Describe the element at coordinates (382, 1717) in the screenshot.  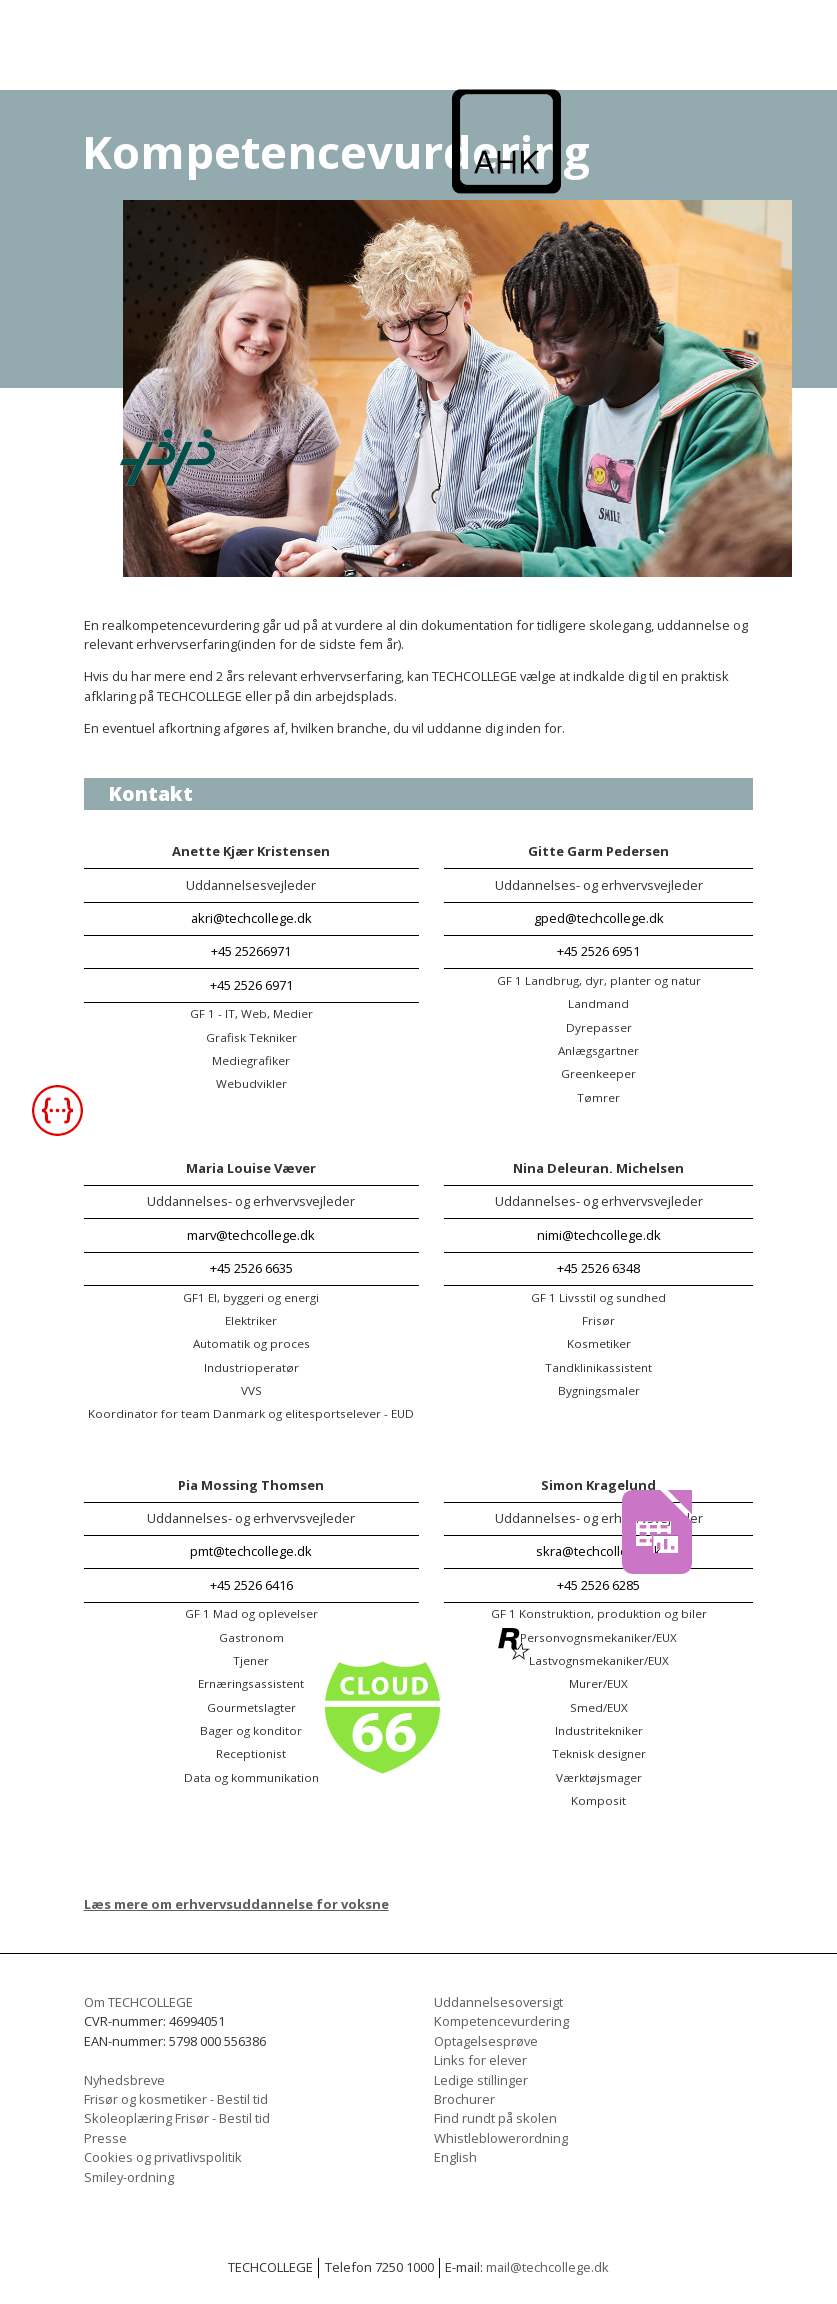
I see `cloud66 company logo` at that location.